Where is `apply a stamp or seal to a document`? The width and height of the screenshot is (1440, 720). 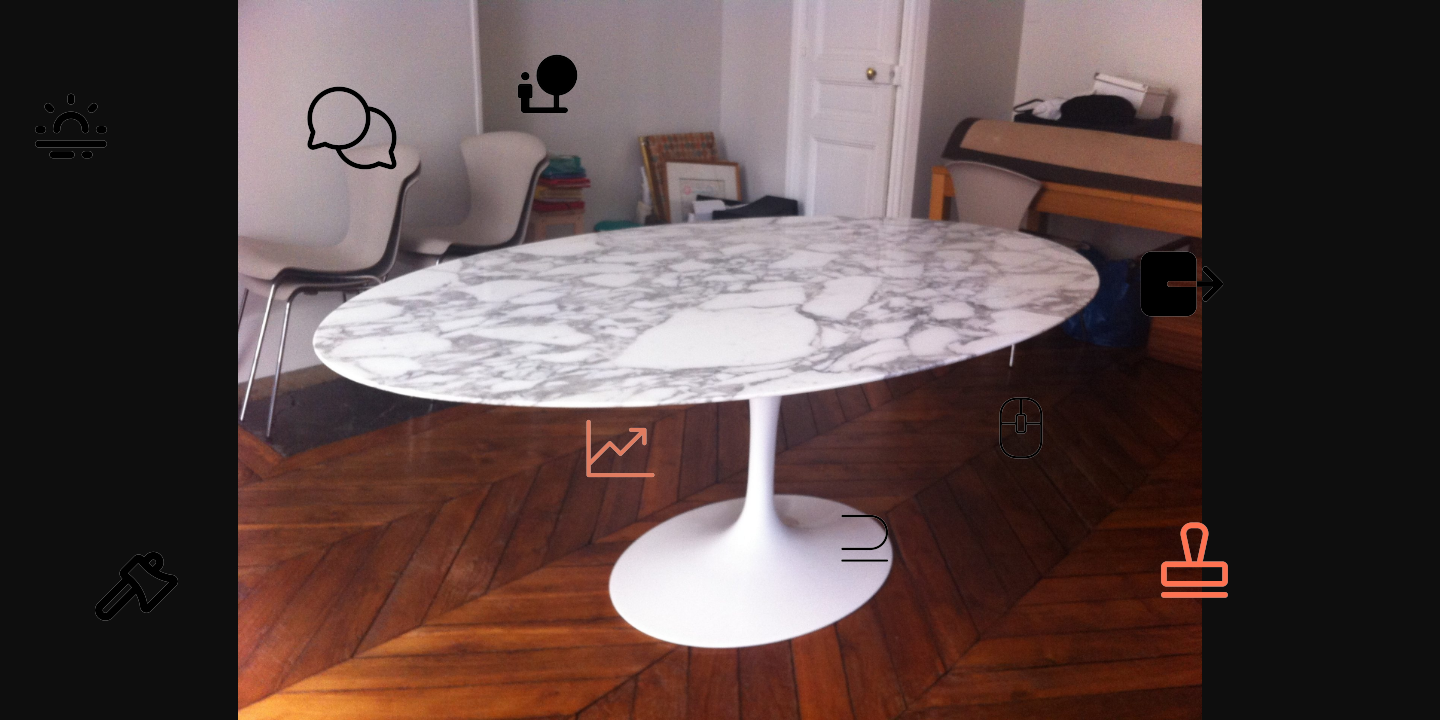 apply a stamp or seal to a document is located at coordinates (1194, 561).